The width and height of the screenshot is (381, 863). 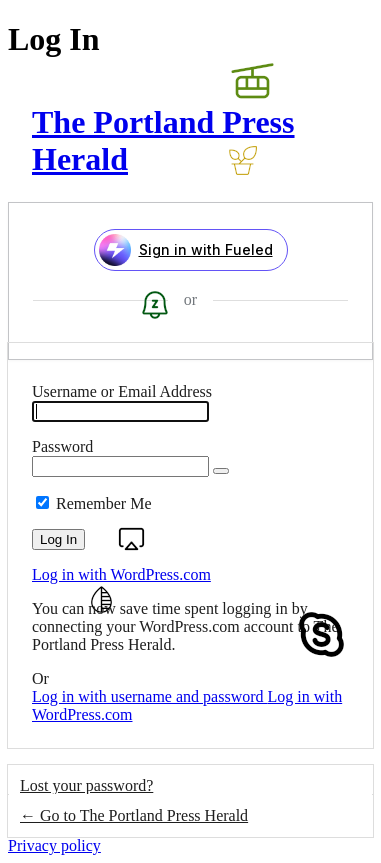 I want to click on open Skype app, so click(x=321, y=634).